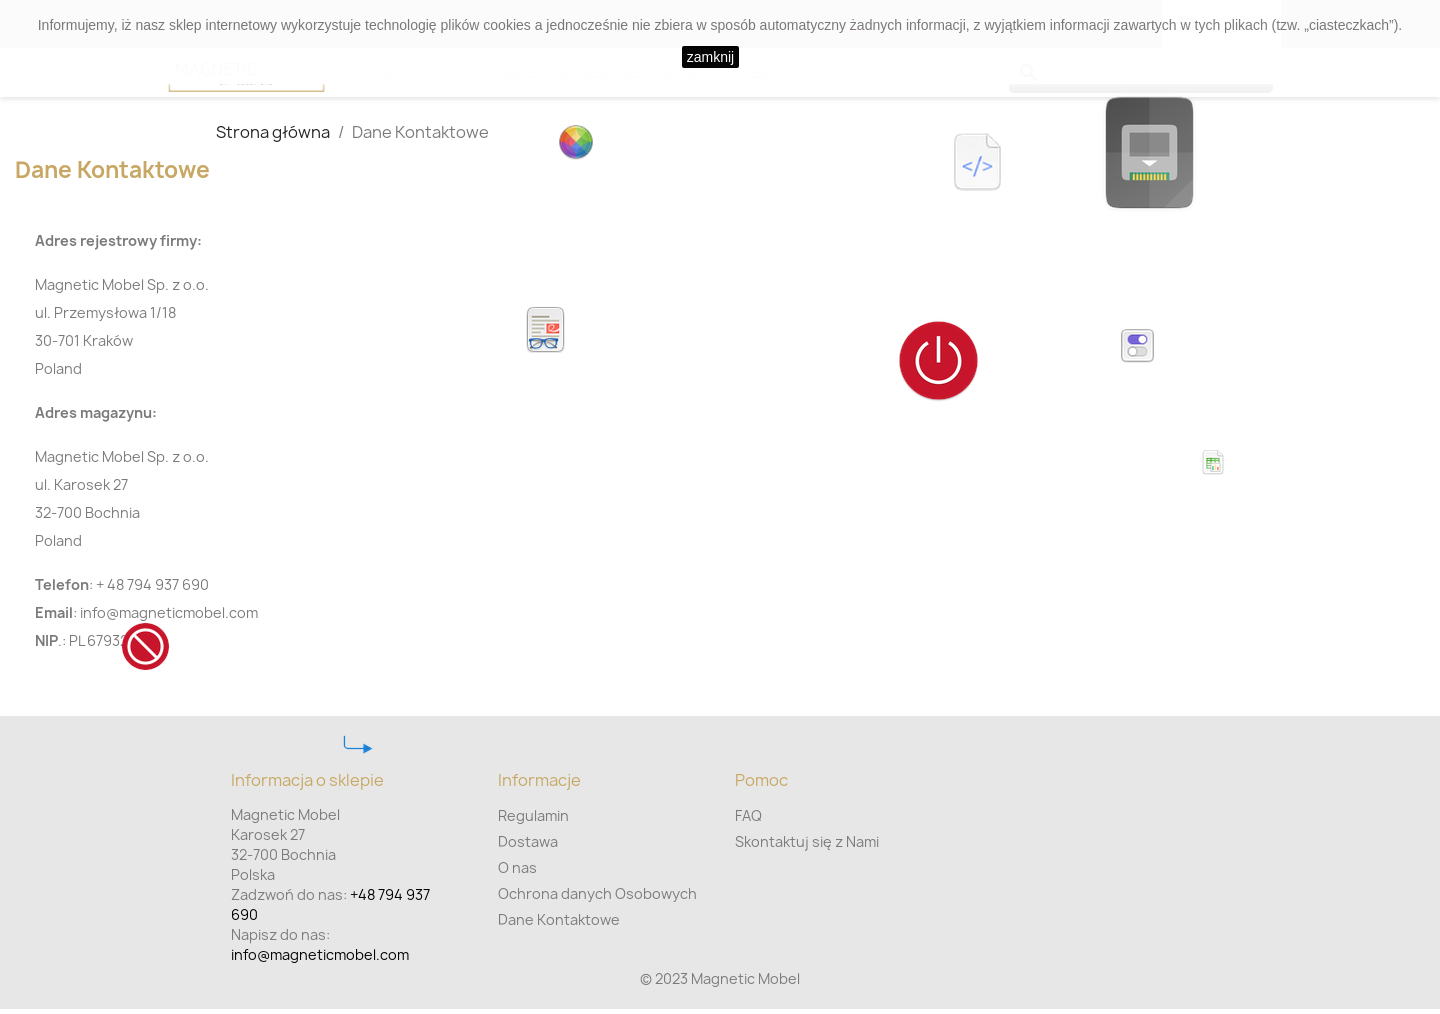 This screenshot has width=1440, height=1014. What do you see at coordinates (576, 142) in the screenshot?
I see `access color management settings` at bounding box center [576, 142].